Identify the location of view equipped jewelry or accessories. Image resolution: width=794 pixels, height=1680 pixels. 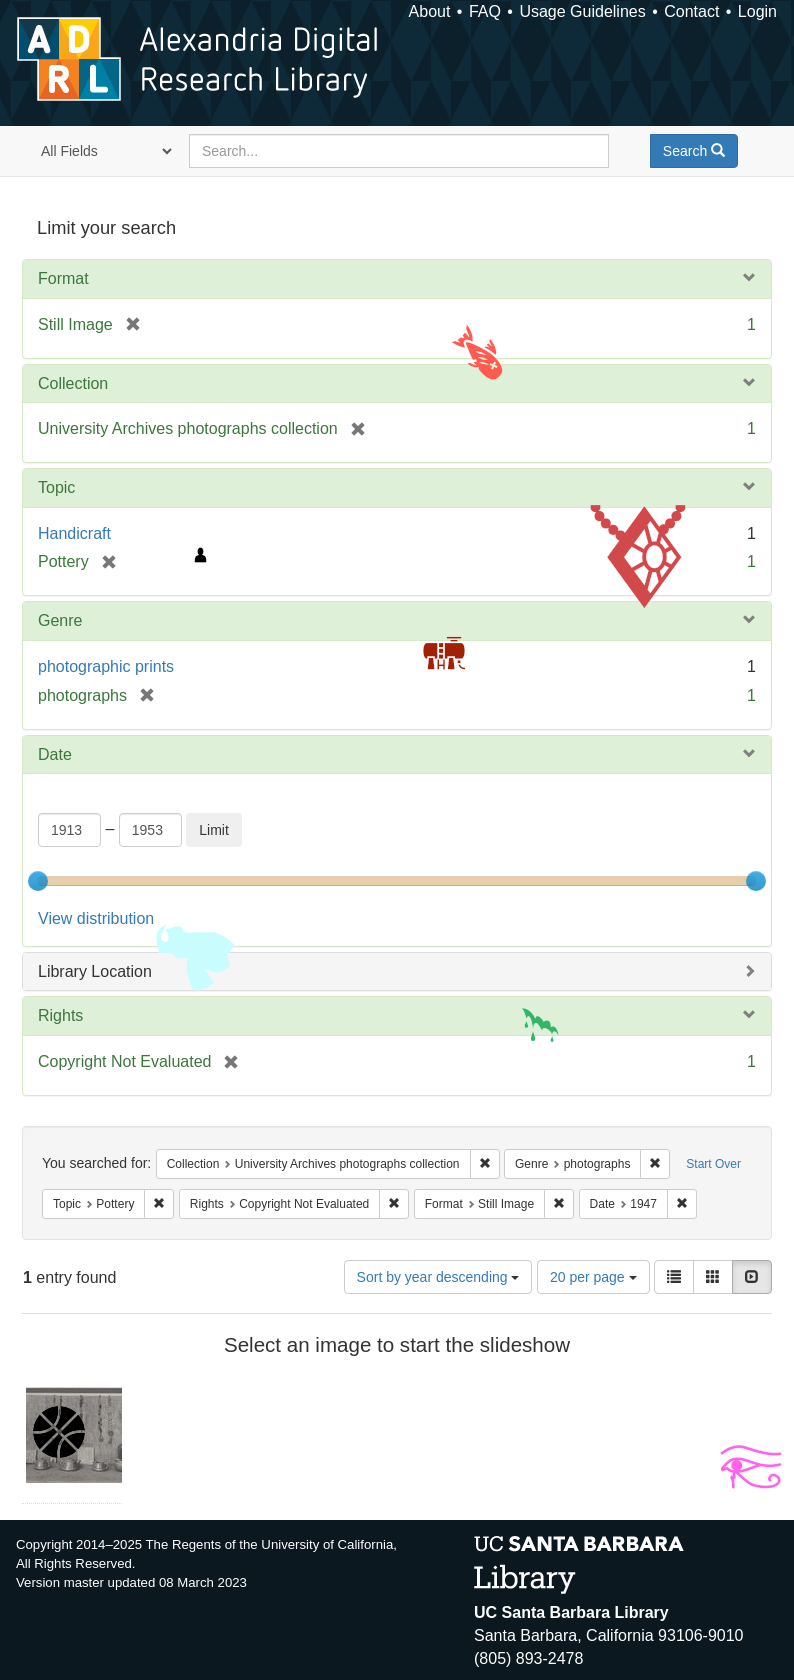
(641, 557).